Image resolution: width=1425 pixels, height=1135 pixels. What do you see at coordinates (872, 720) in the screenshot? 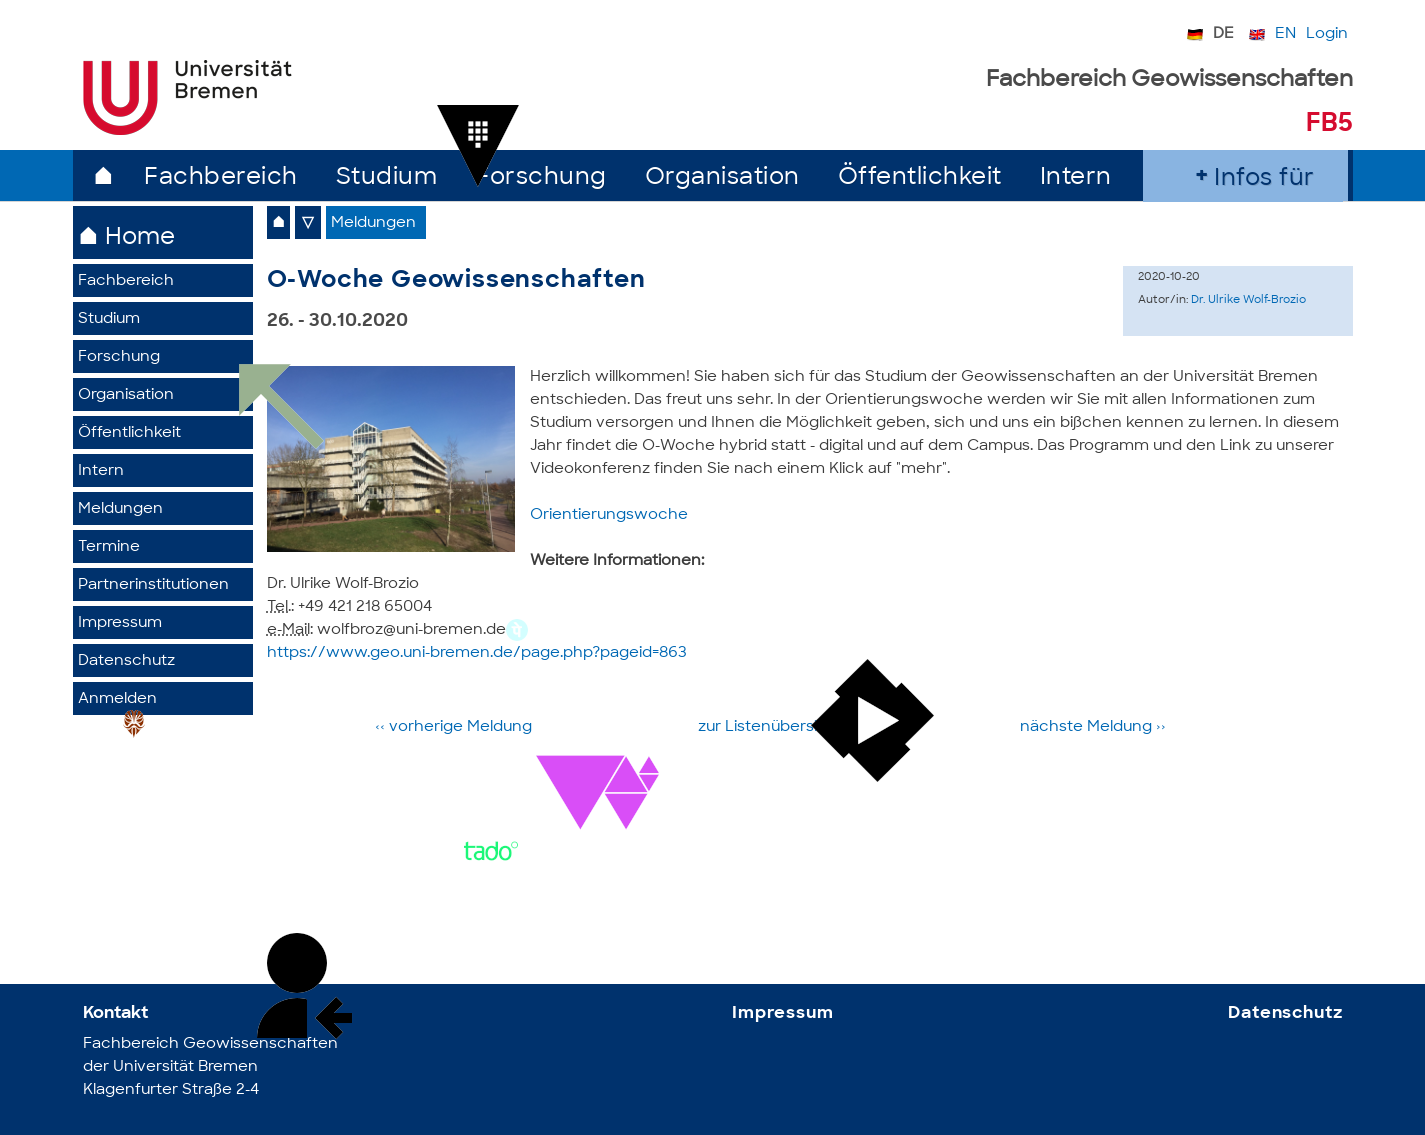
I see `open the Emby media server app` at bounding box center [872, 720].